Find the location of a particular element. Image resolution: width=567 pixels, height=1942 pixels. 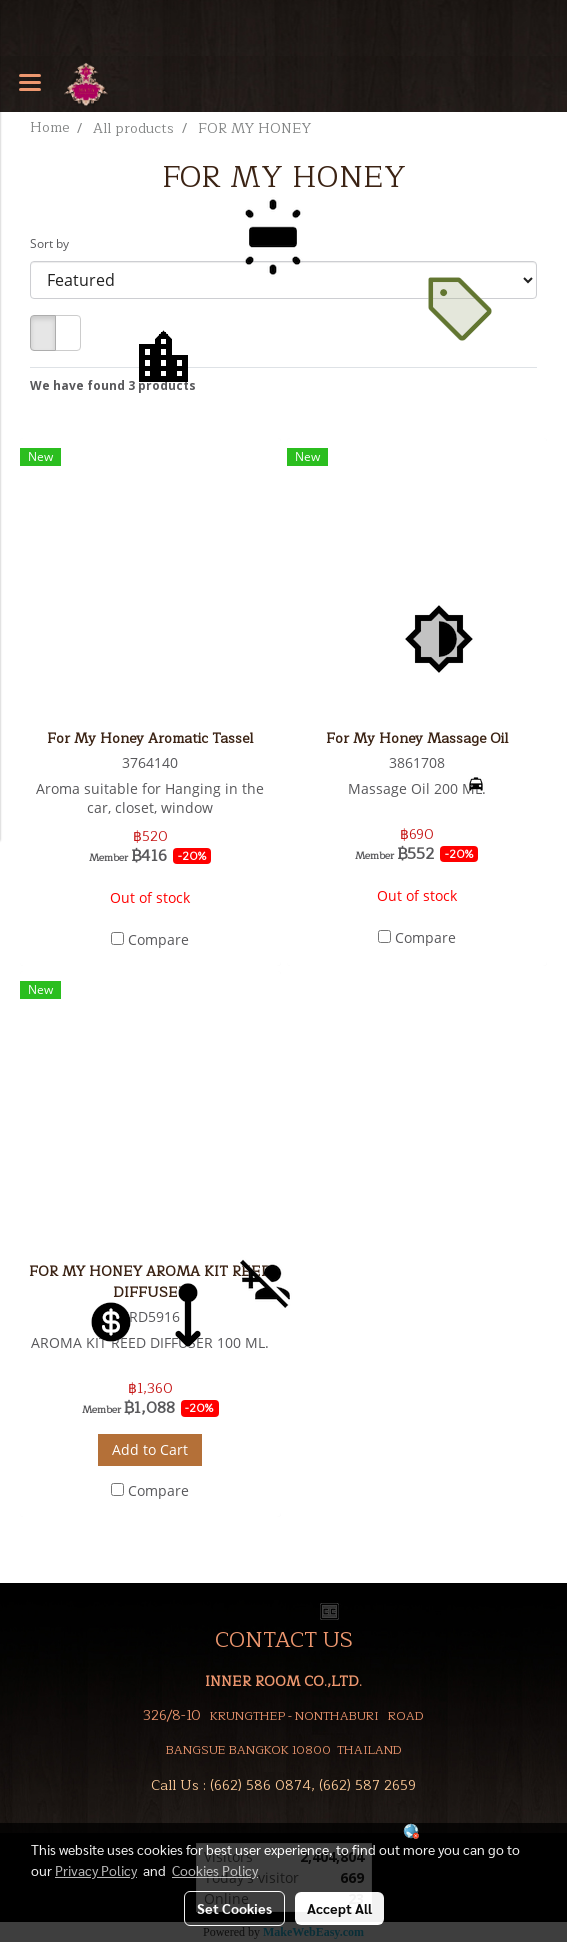

internet connection error or failure is located at coordinates (411, 1831).